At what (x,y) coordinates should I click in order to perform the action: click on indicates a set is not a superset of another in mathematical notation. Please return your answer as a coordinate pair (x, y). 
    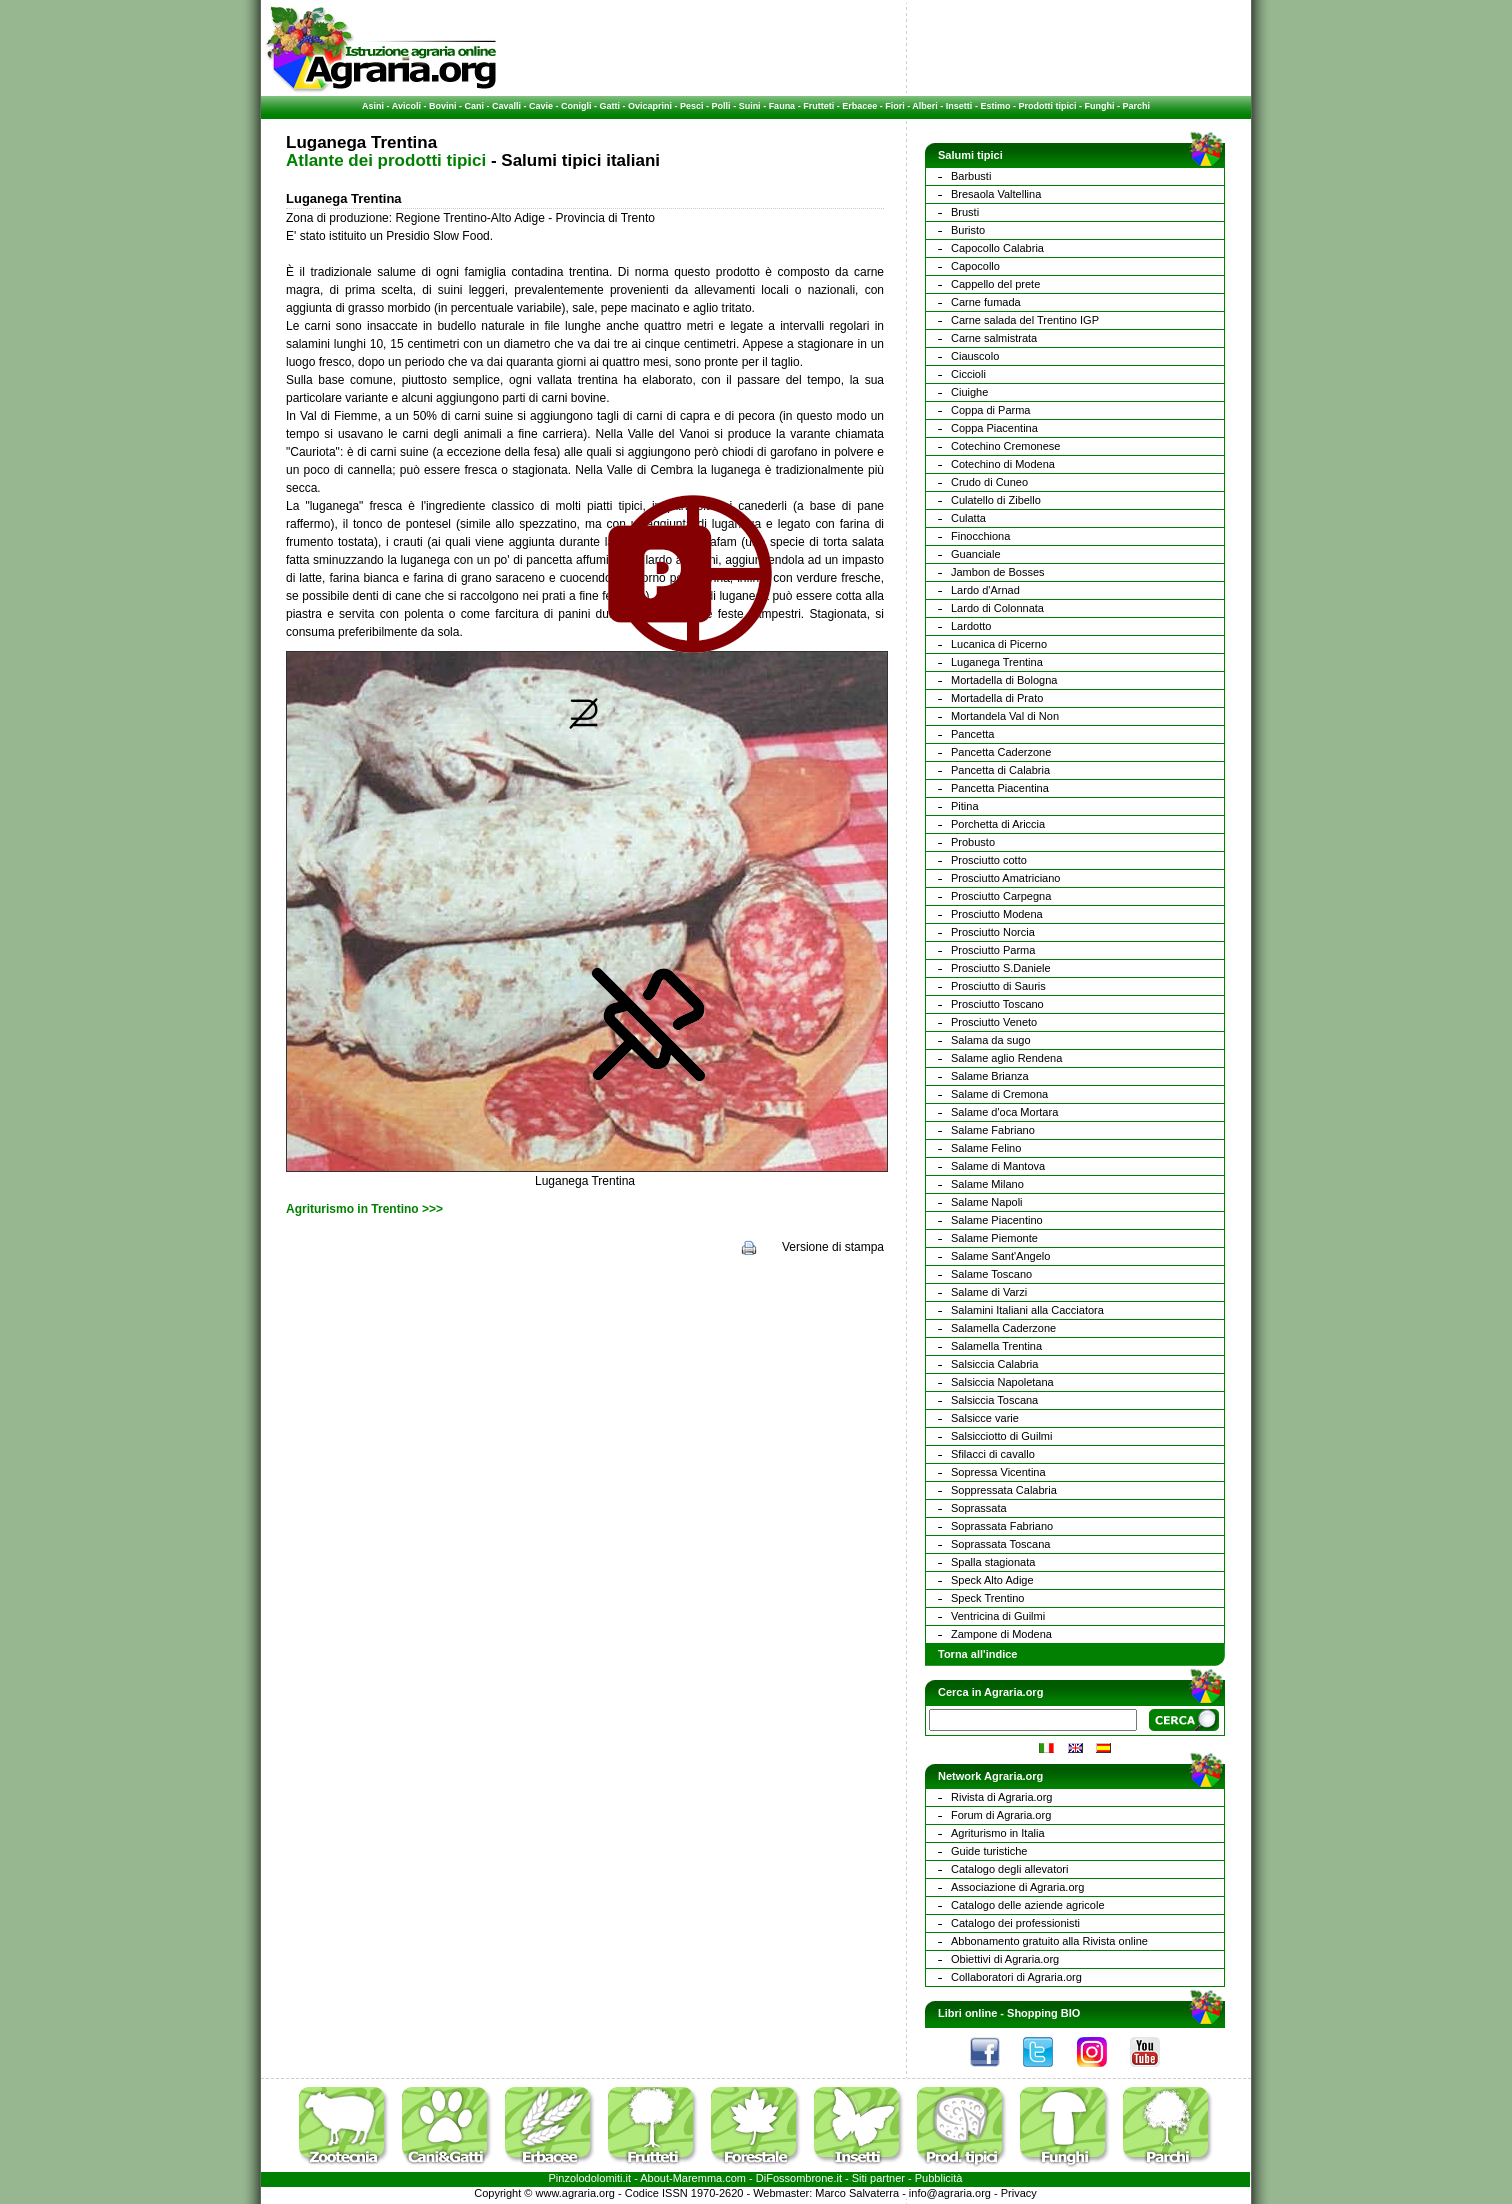
    Looking at the image, I should click on (583, 713).